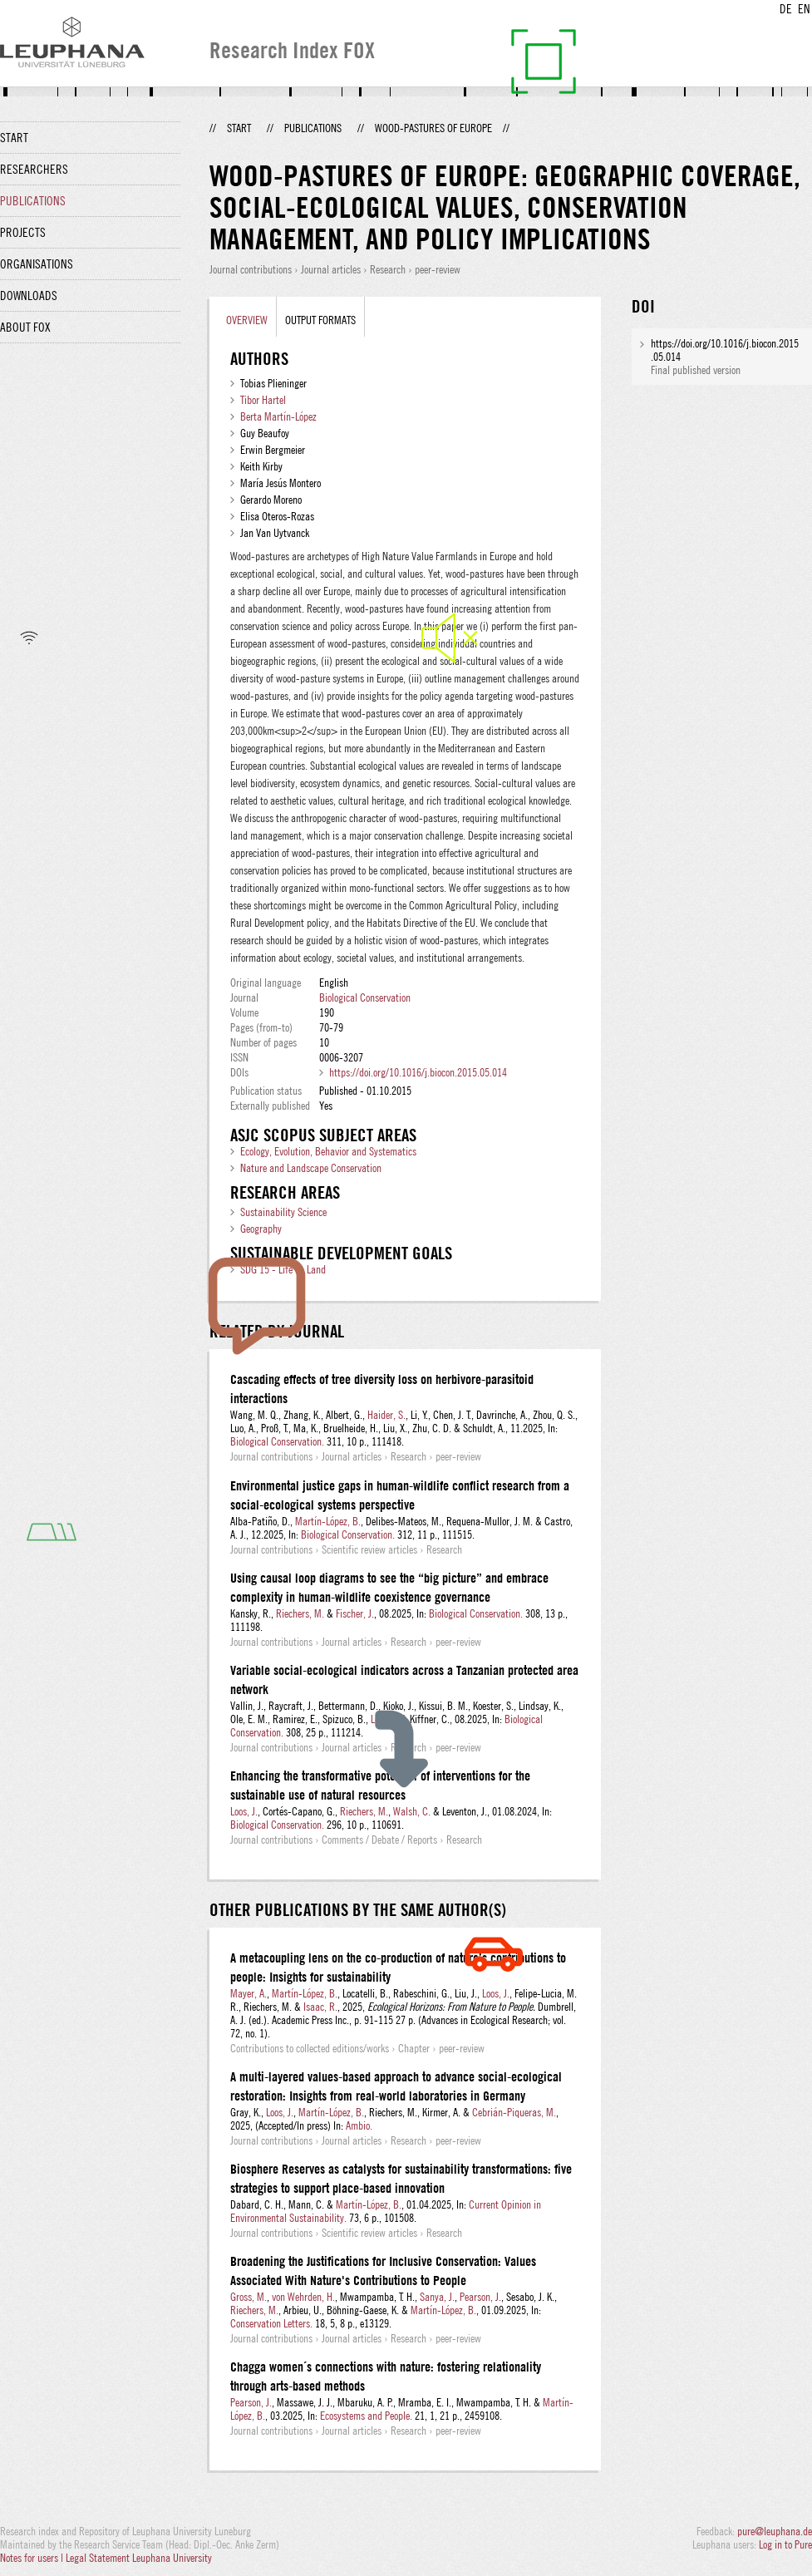 This screenshot has width=812, height=2576. Describe the element at coordinates (494, 1953) in the screenshot. I see `access vehicle or car-related settings` at that location.